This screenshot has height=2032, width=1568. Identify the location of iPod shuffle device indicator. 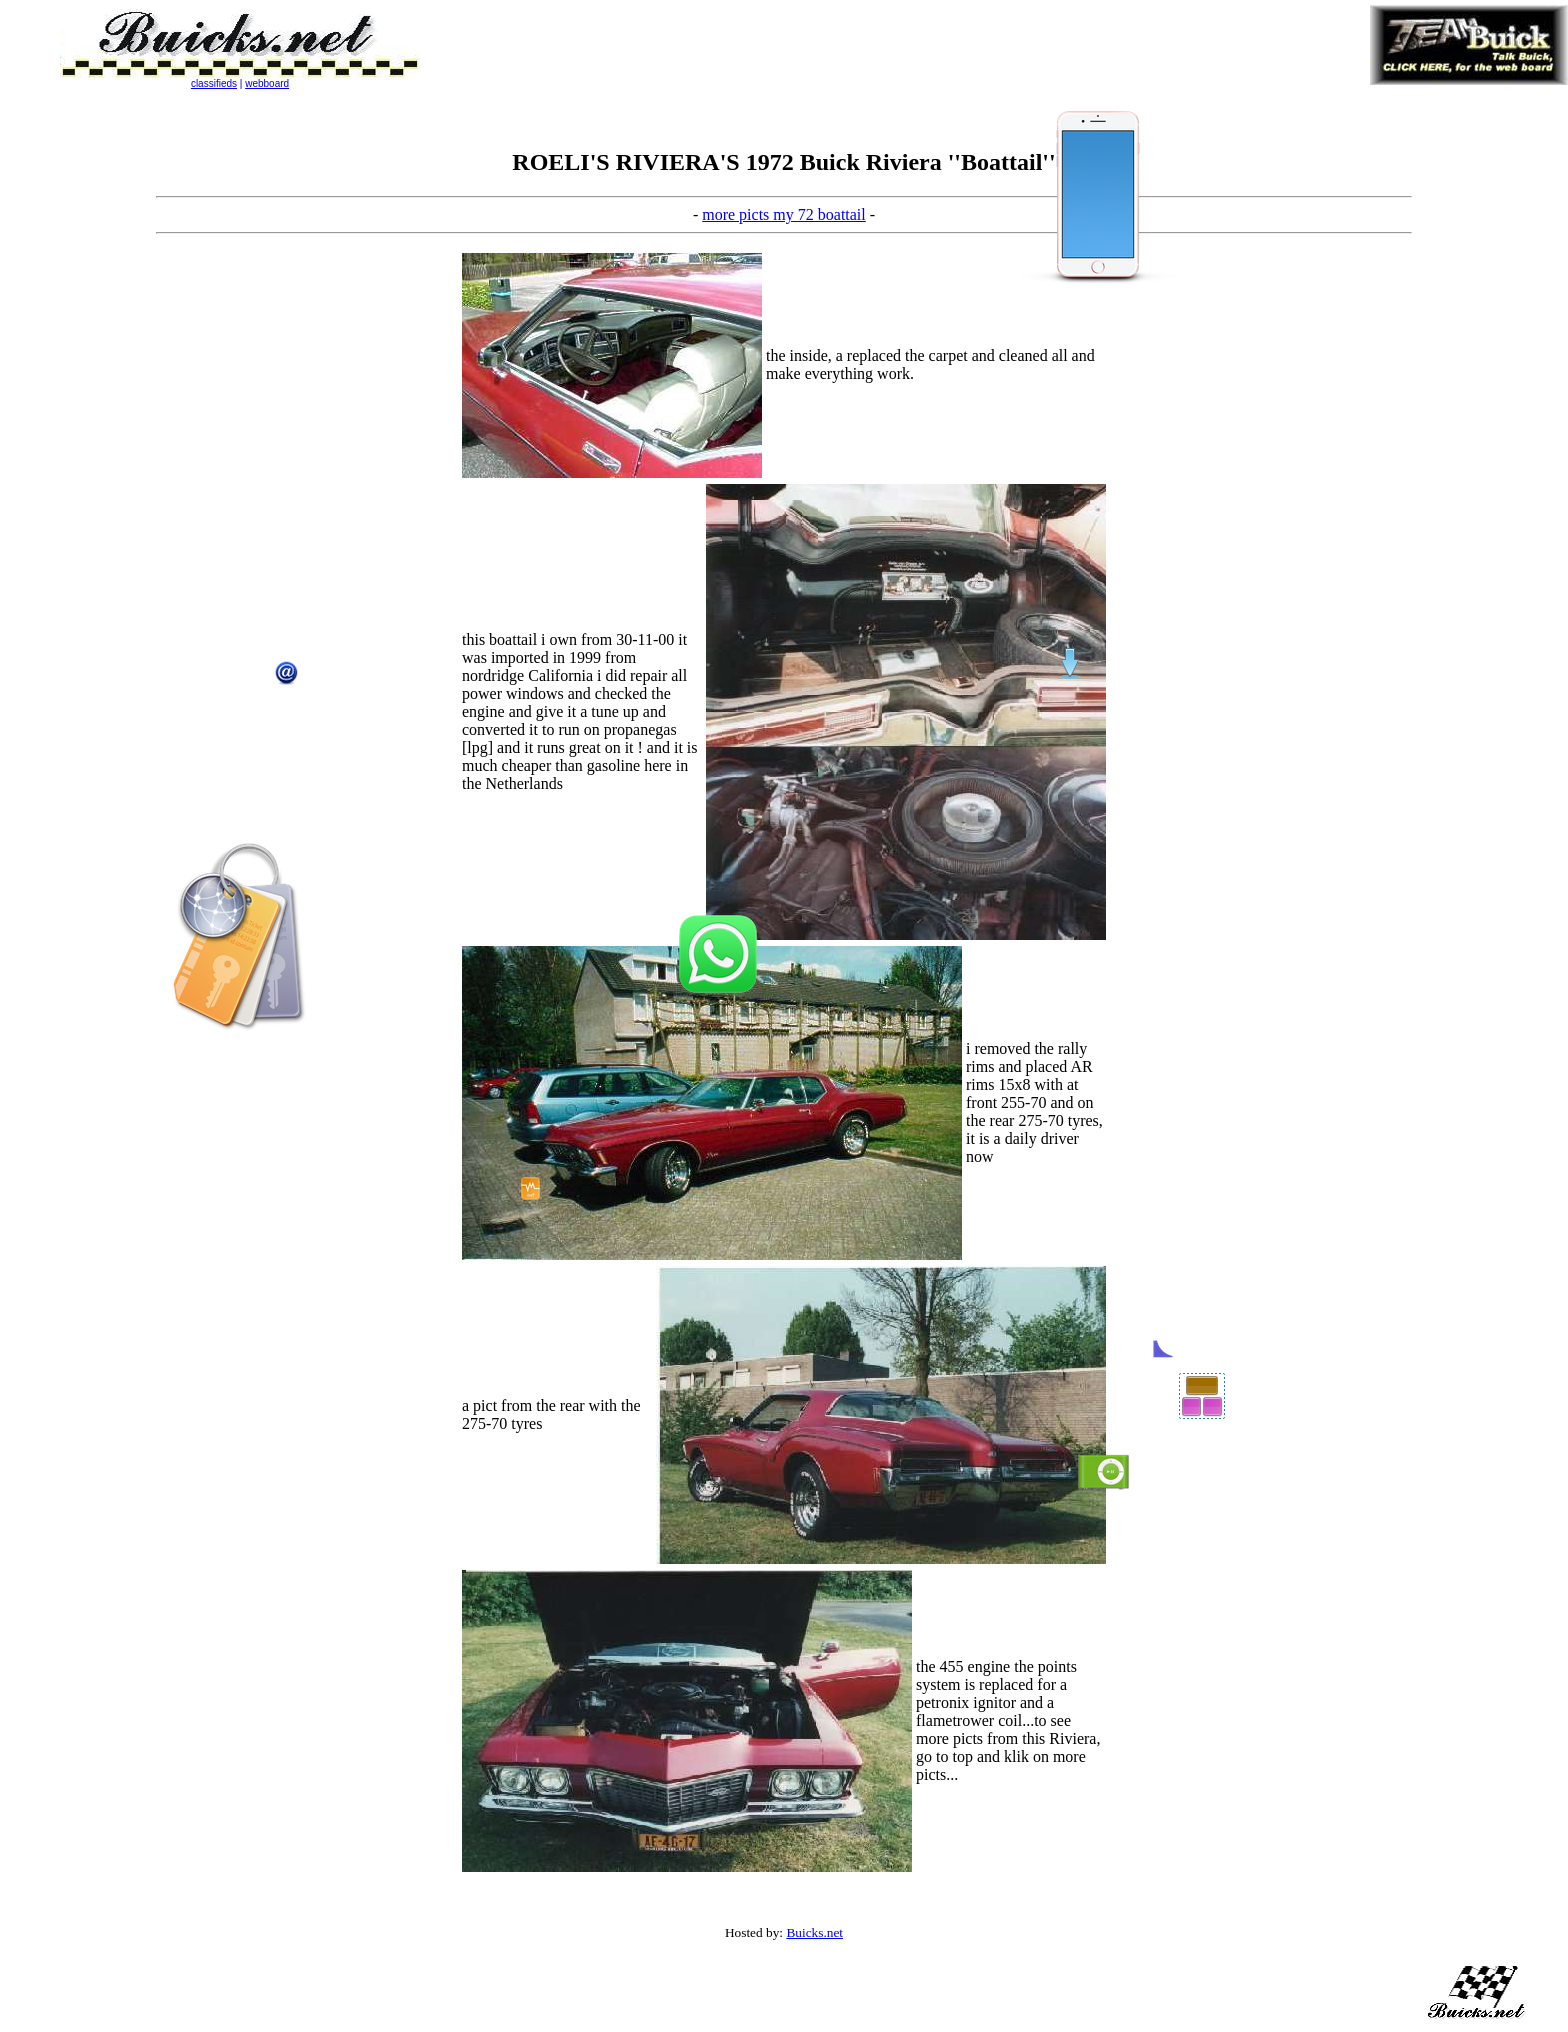
(1103, 1462).